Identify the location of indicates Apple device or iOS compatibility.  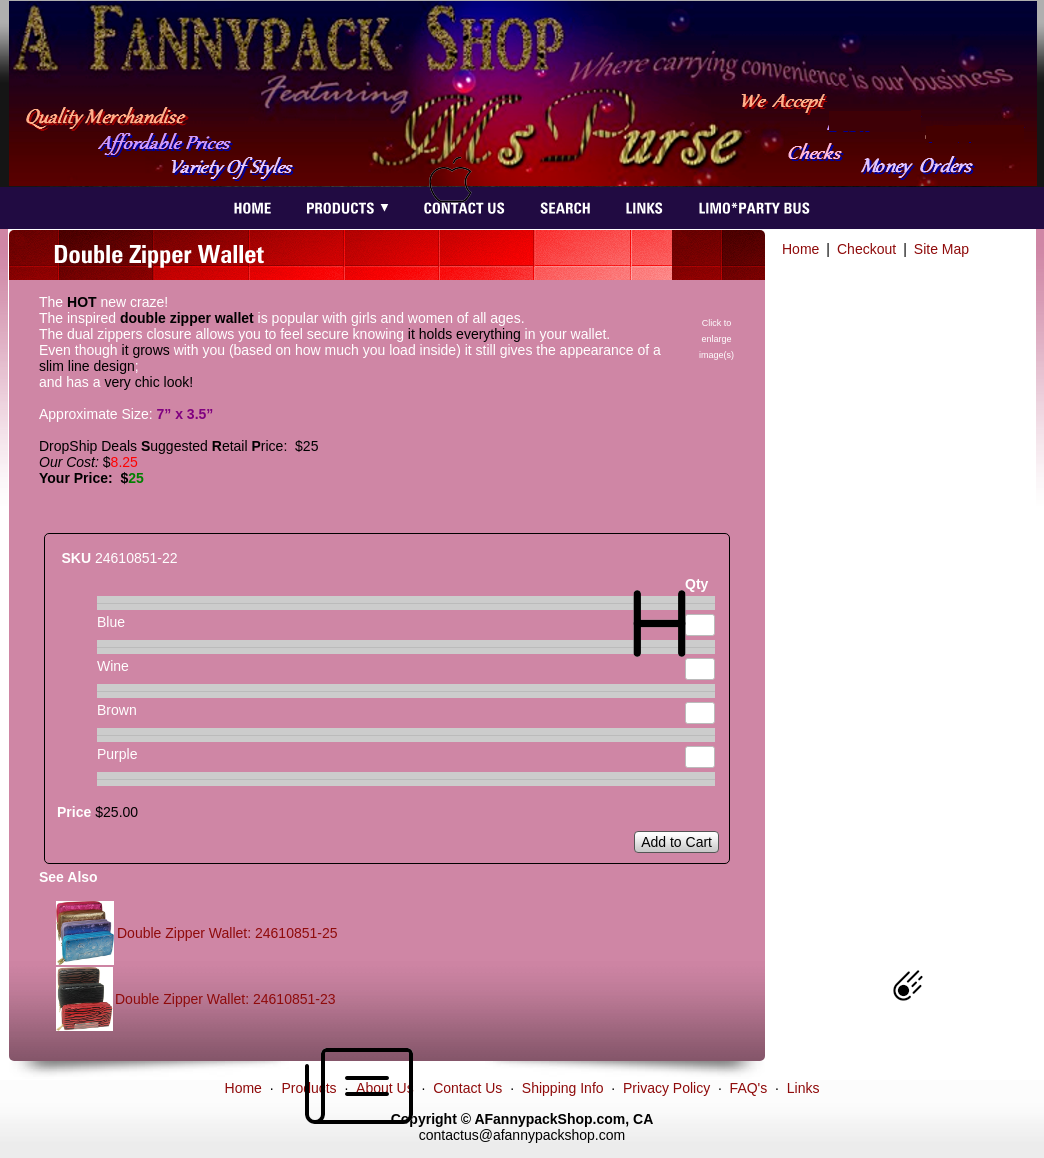
(452, 183).